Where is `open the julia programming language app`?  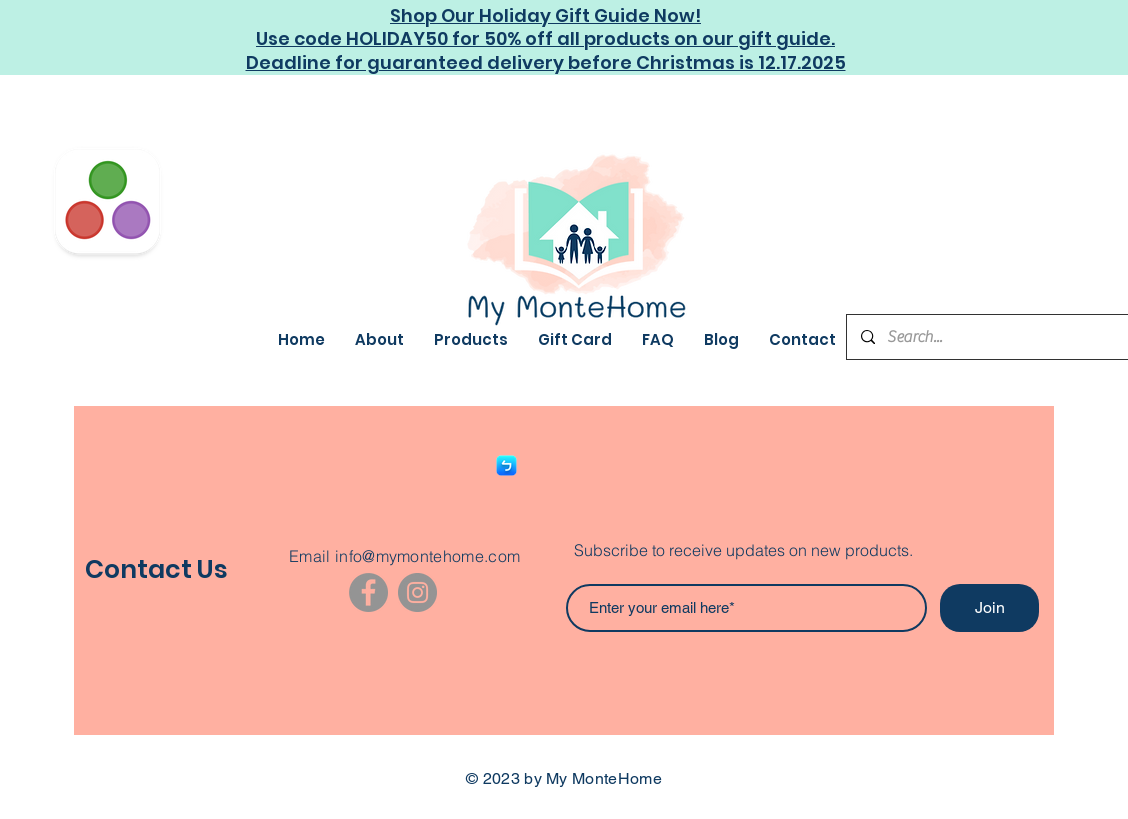
open the julia programming language app is located at coordinates (107, 201).